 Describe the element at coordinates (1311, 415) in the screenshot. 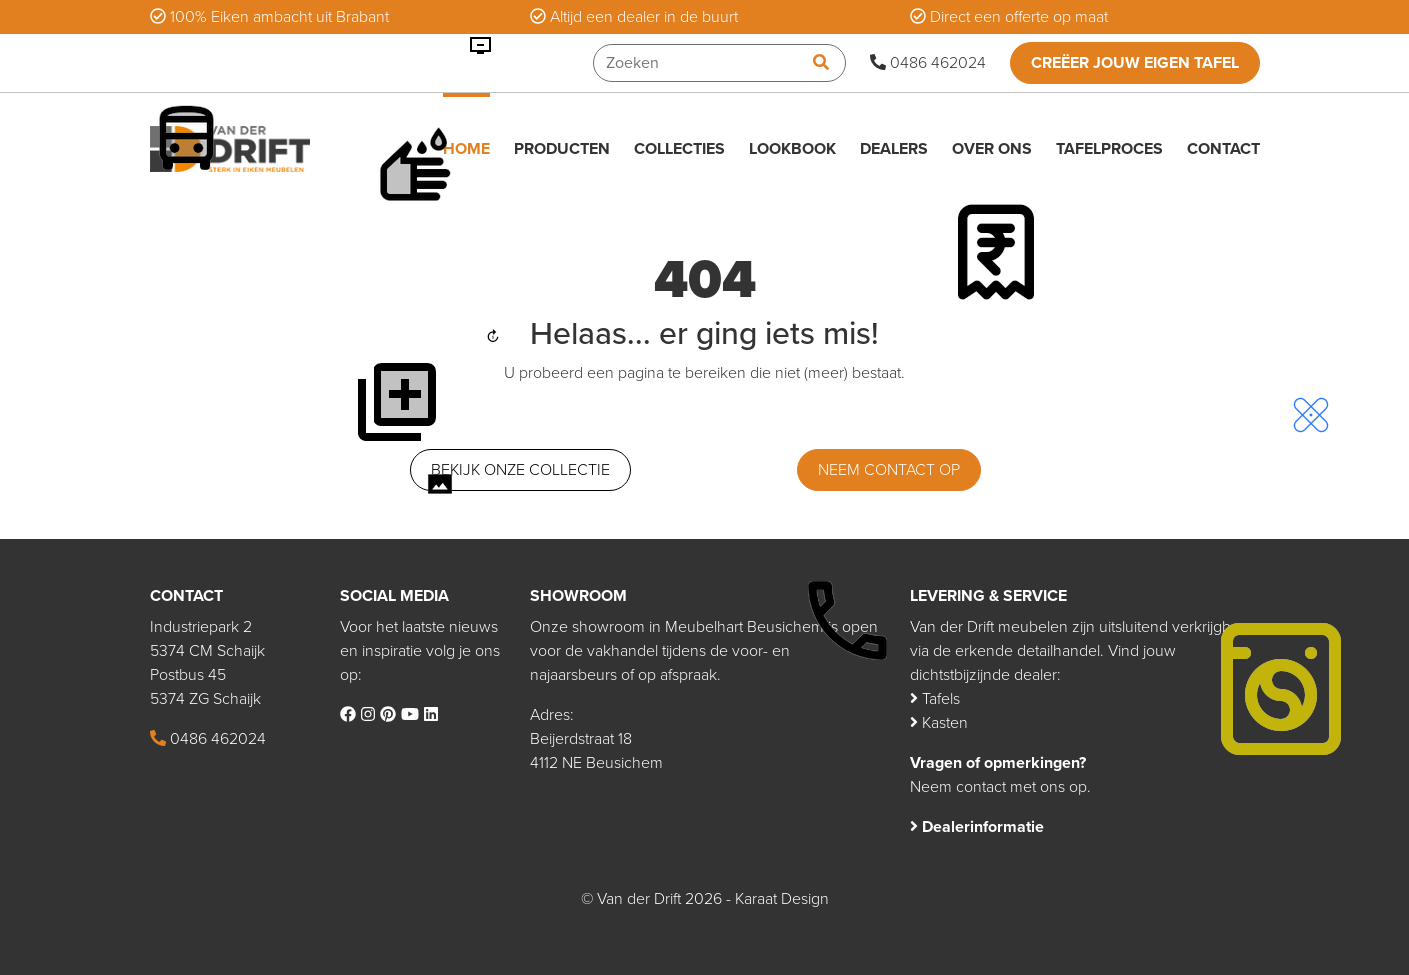

I see `access first aid or medical help resources` at that location.